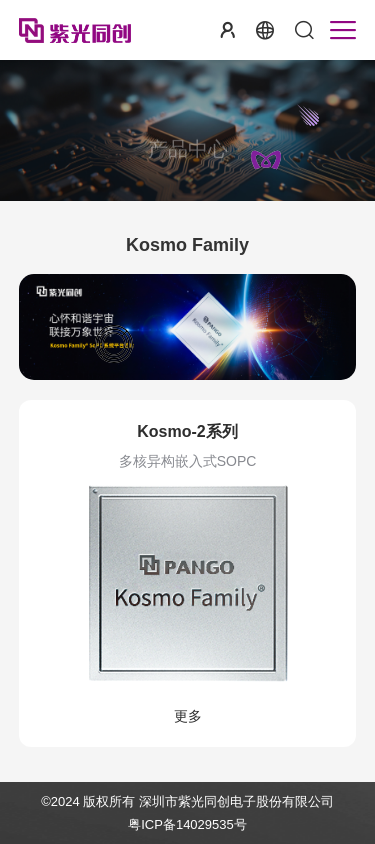  What do you see at coordinates (266, 160) in the screenshot?
I see `tokyo metro logo` at bounding box center [266, 160].